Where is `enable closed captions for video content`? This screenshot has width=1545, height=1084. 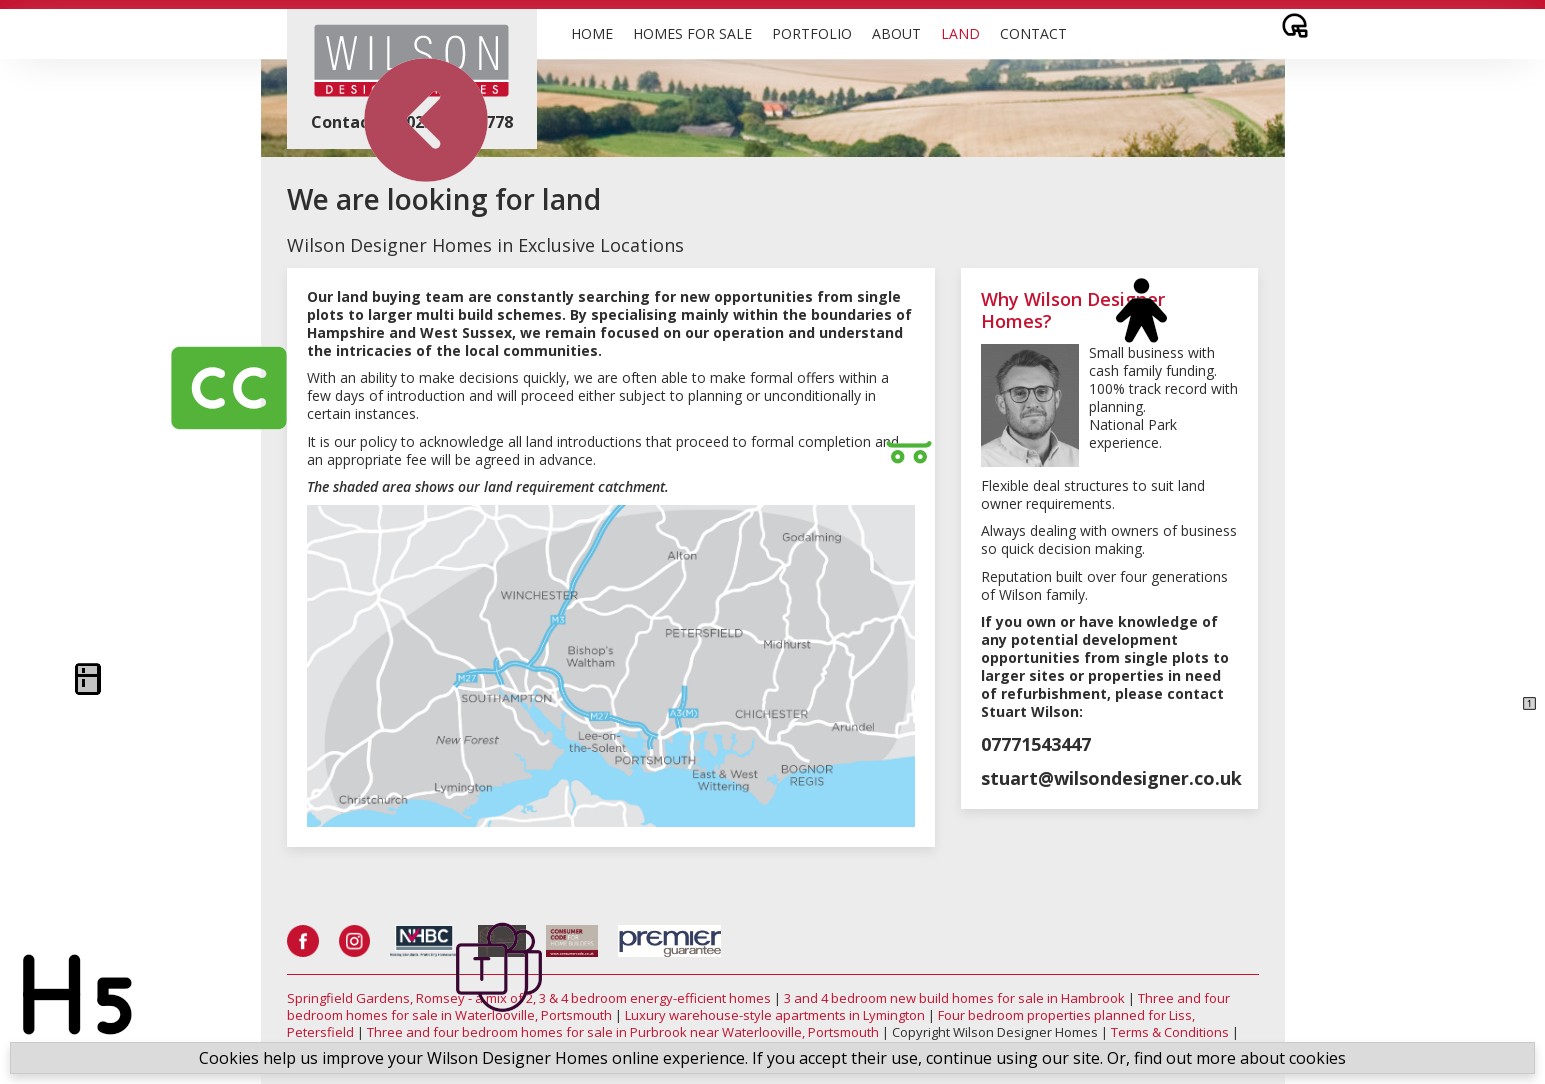
enable closed captions for video content is located at coordinates (229, 388).